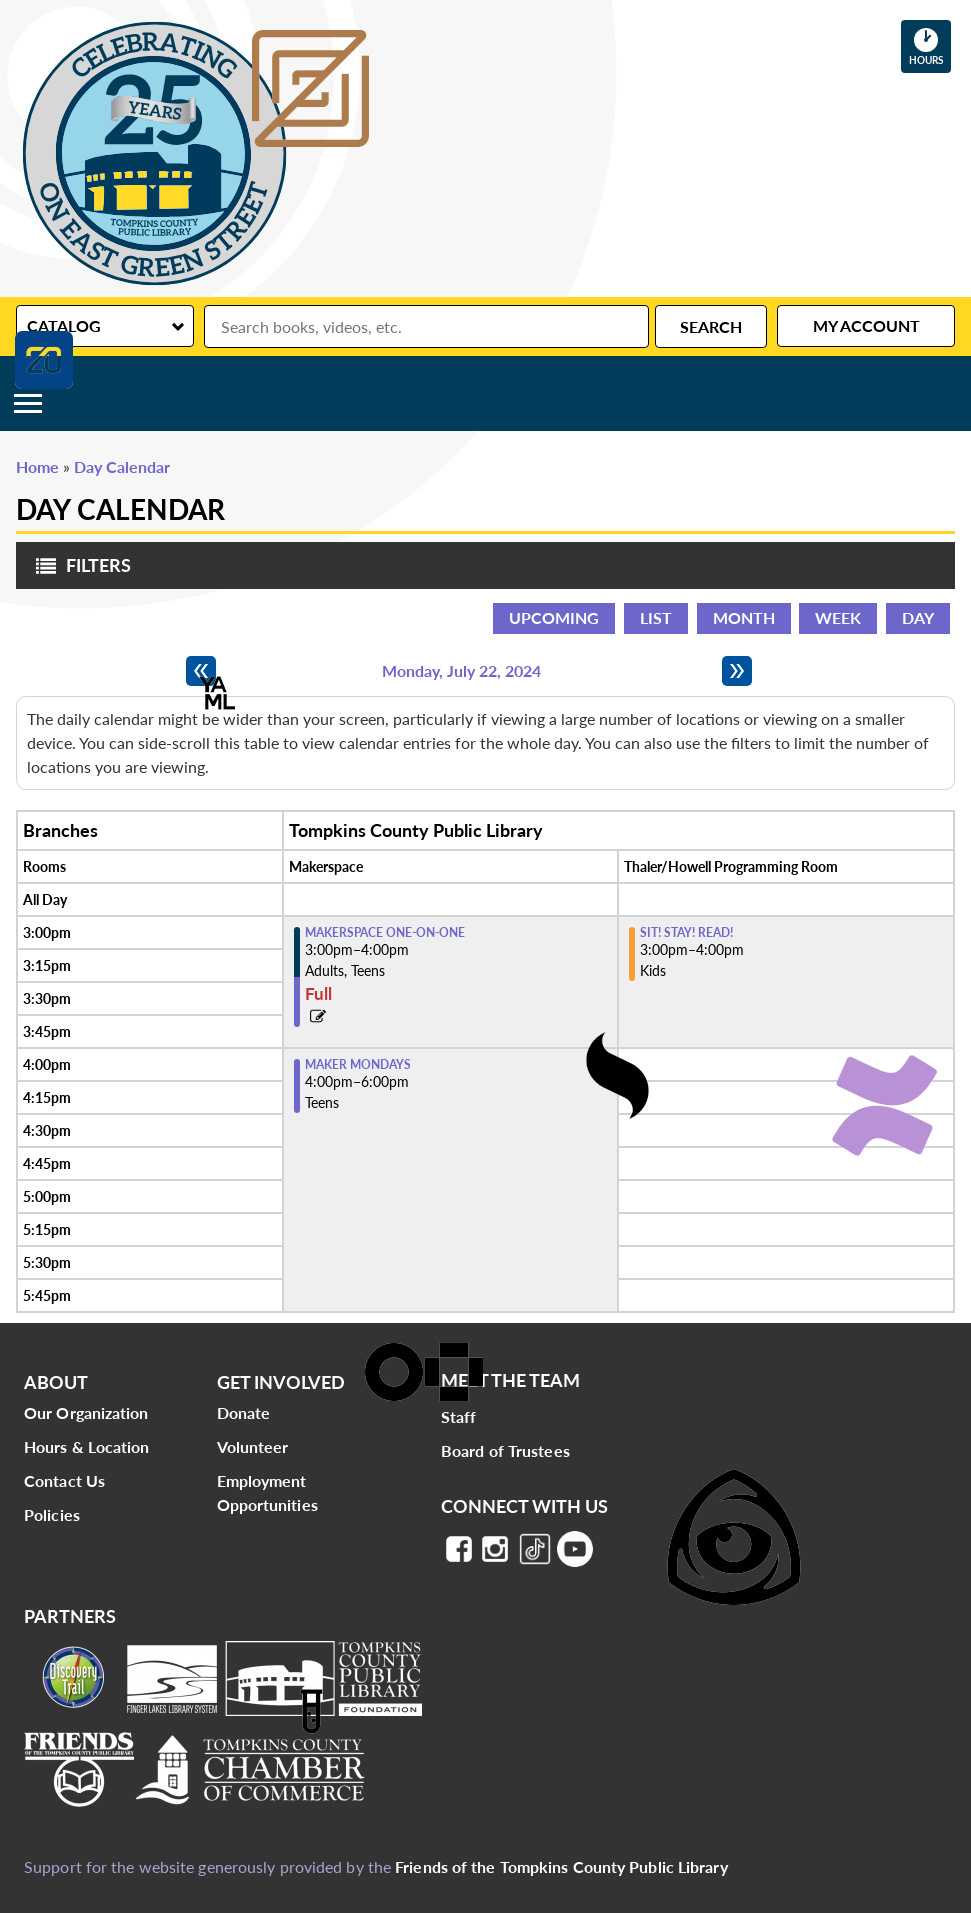 This screenshot has width=971, height=1913. Describe the element at coordinates (311, 1711) in the screenshot. I see `access lab results or test data` at that location.